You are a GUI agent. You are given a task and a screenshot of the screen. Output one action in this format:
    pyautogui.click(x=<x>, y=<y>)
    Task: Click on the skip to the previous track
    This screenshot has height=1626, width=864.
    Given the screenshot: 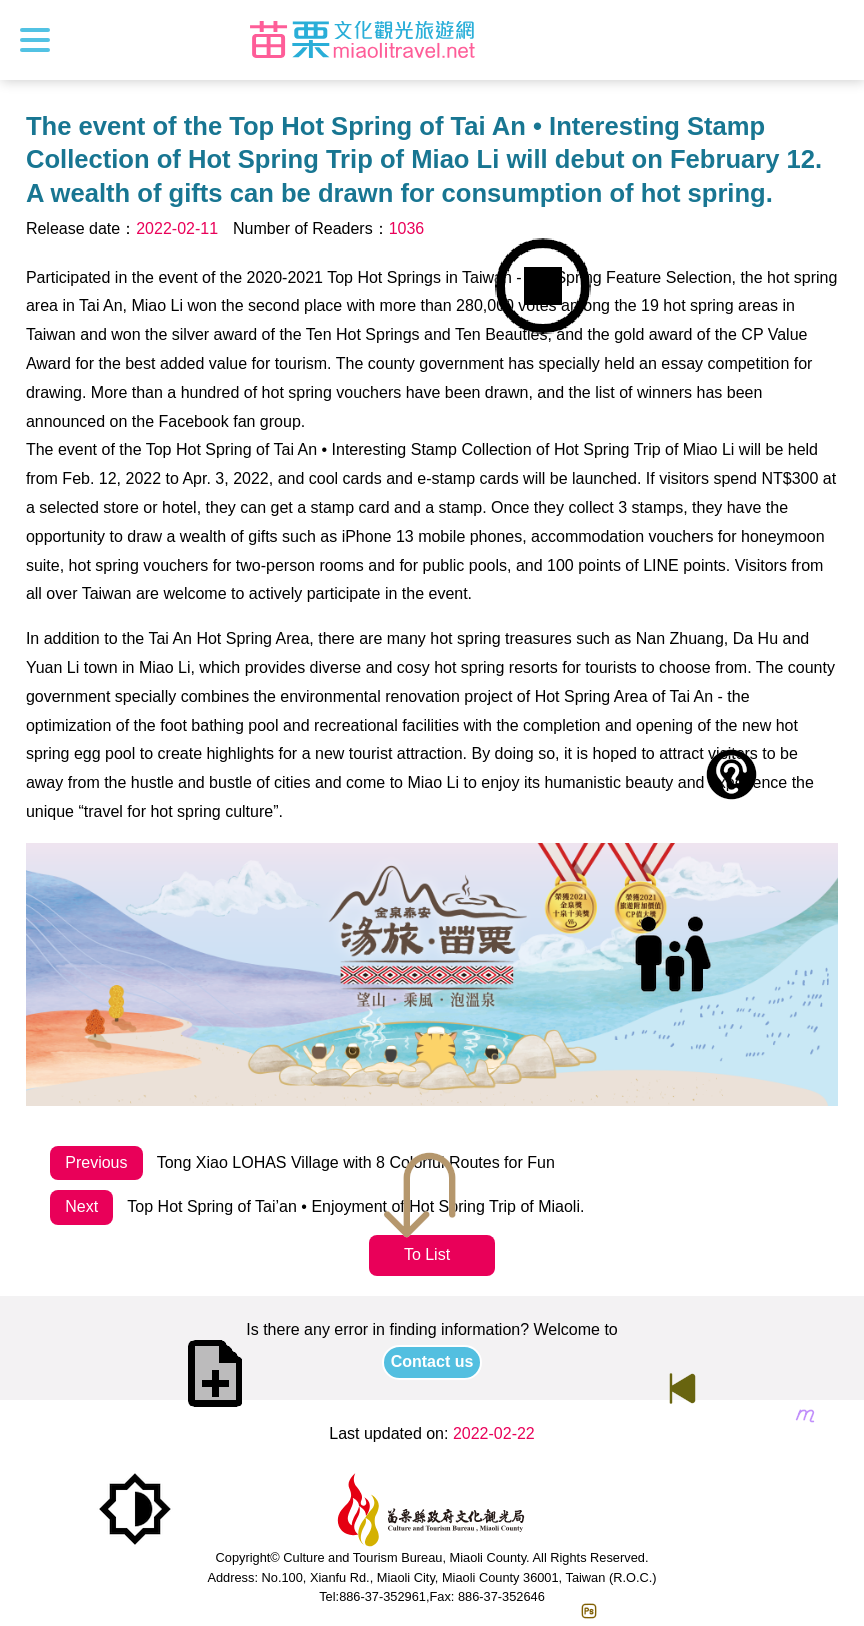 What is the action you would take?
    pyautogui.click(x=682, y=1388)
    